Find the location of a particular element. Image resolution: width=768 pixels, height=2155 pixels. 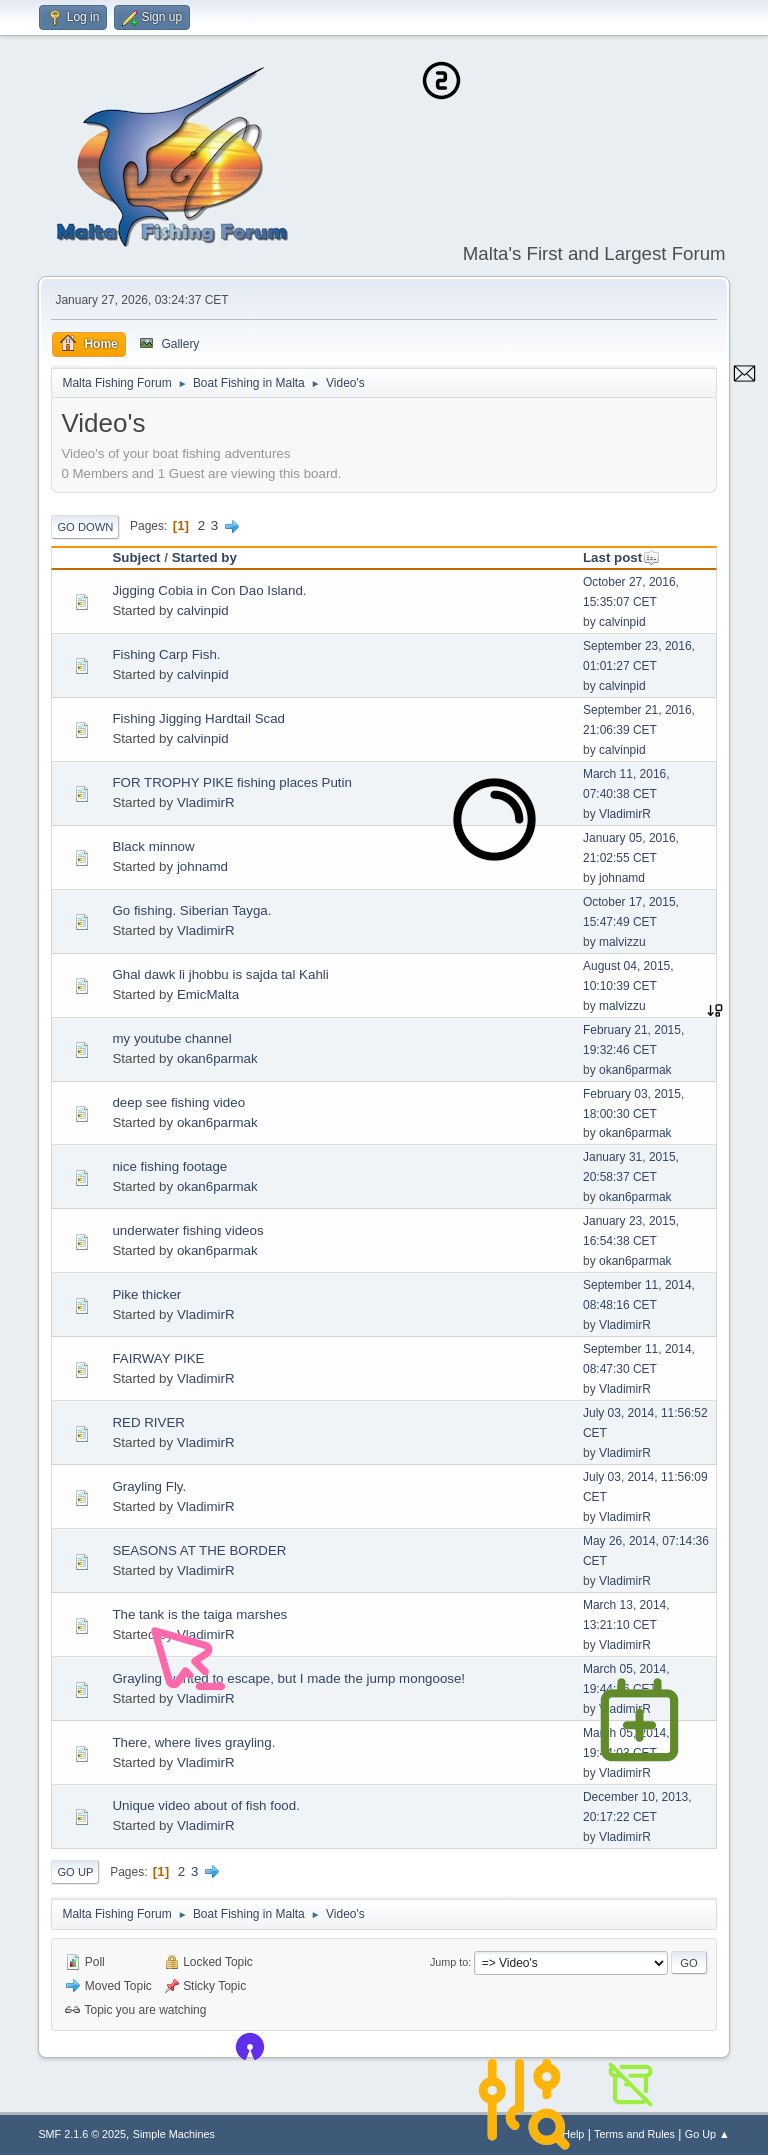

add a new calendar event is located at coordinates (639, 1722).